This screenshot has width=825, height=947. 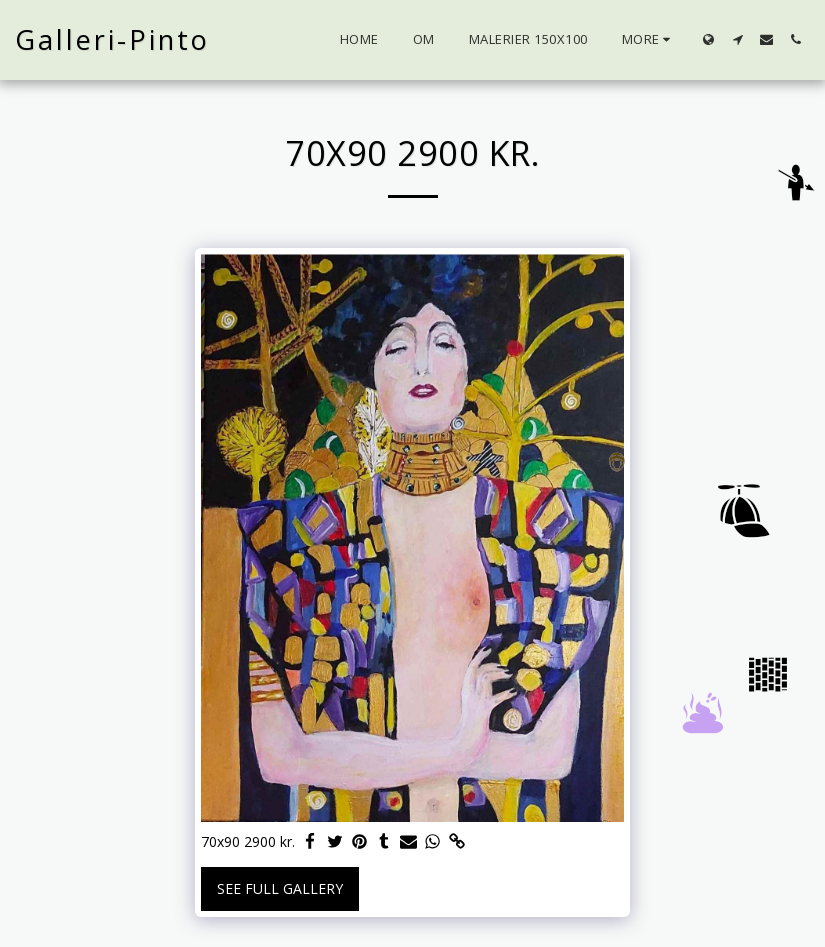 What do you see at coordinates (796, 182) in the screenshot?
I see `indicates a piercing or stabbing attack in a game` at bounding box center [796, 182].